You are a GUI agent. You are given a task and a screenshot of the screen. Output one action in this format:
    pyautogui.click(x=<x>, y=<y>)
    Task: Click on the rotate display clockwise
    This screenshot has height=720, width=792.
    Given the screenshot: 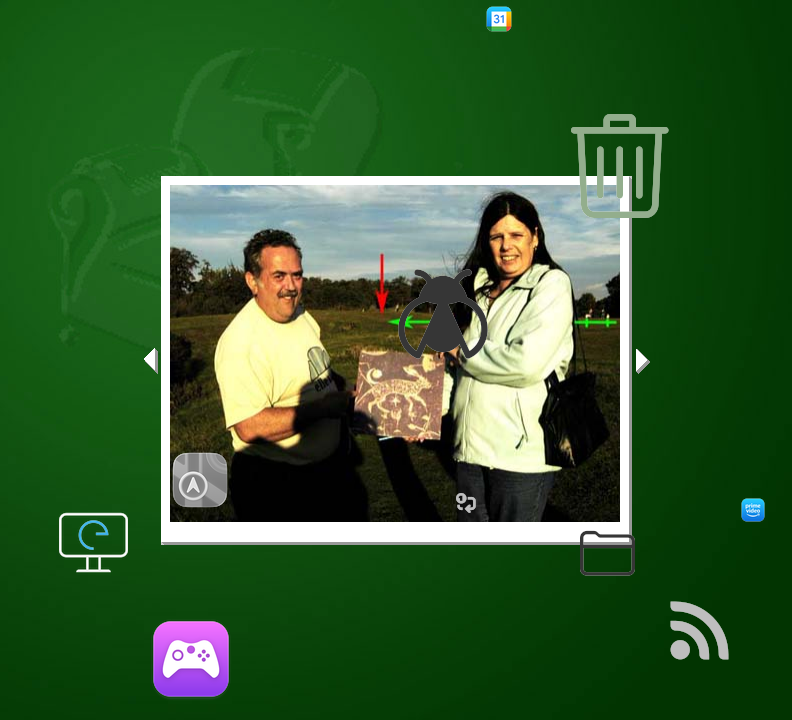 What is the action you would take?
    pyautogui.click(x=93, y=542)
    